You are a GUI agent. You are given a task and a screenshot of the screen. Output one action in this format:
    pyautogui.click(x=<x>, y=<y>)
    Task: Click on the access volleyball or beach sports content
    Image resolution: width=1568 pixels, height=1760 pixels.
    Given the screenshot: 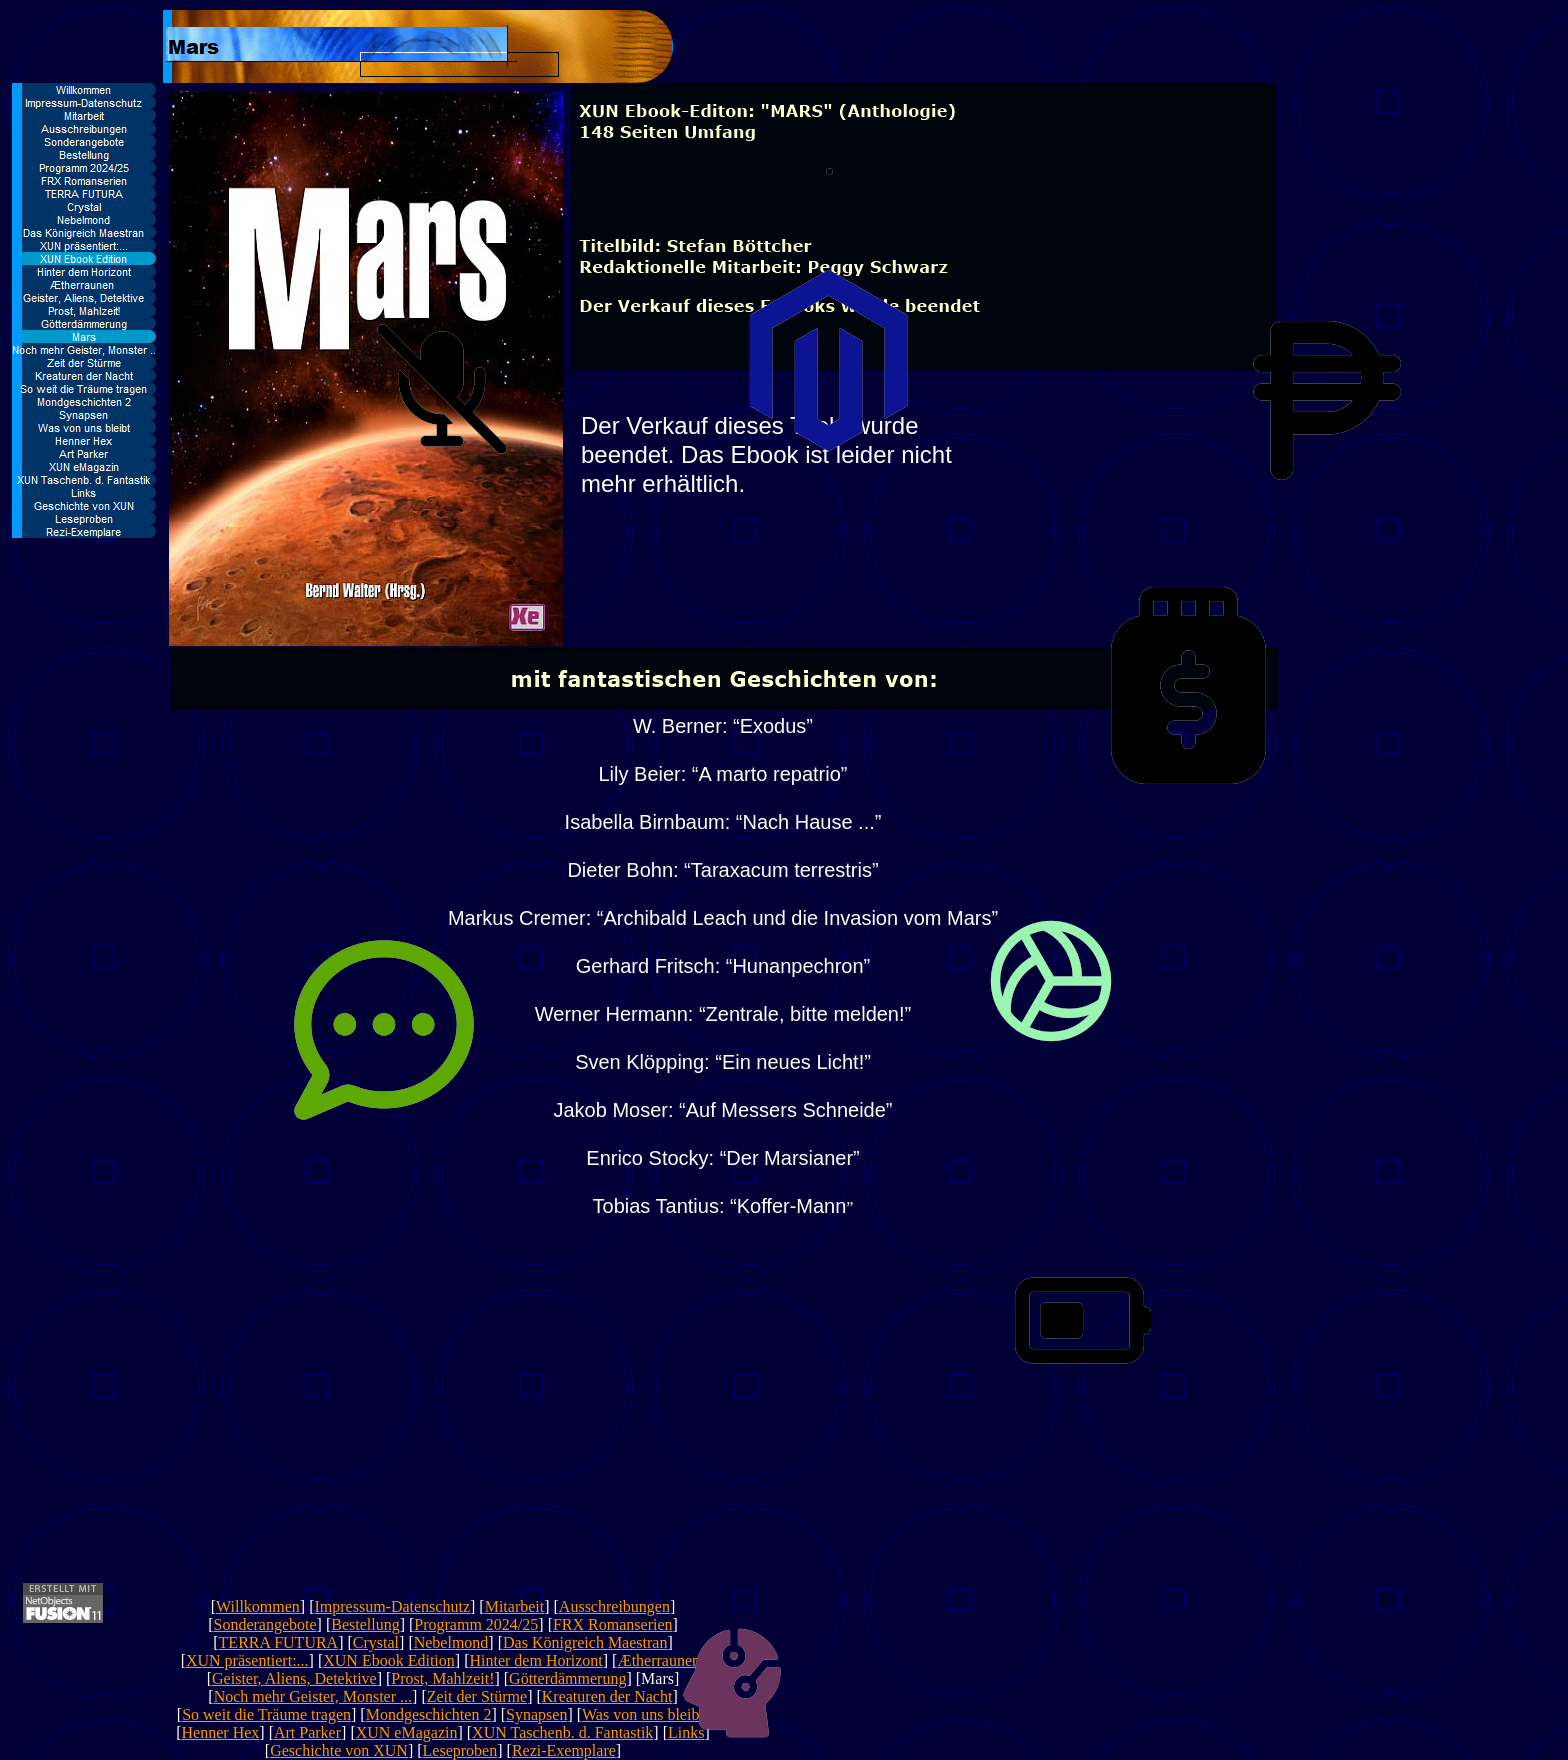 What is the action you would take?
    pyautogui.click(x=1051, y=981)
    